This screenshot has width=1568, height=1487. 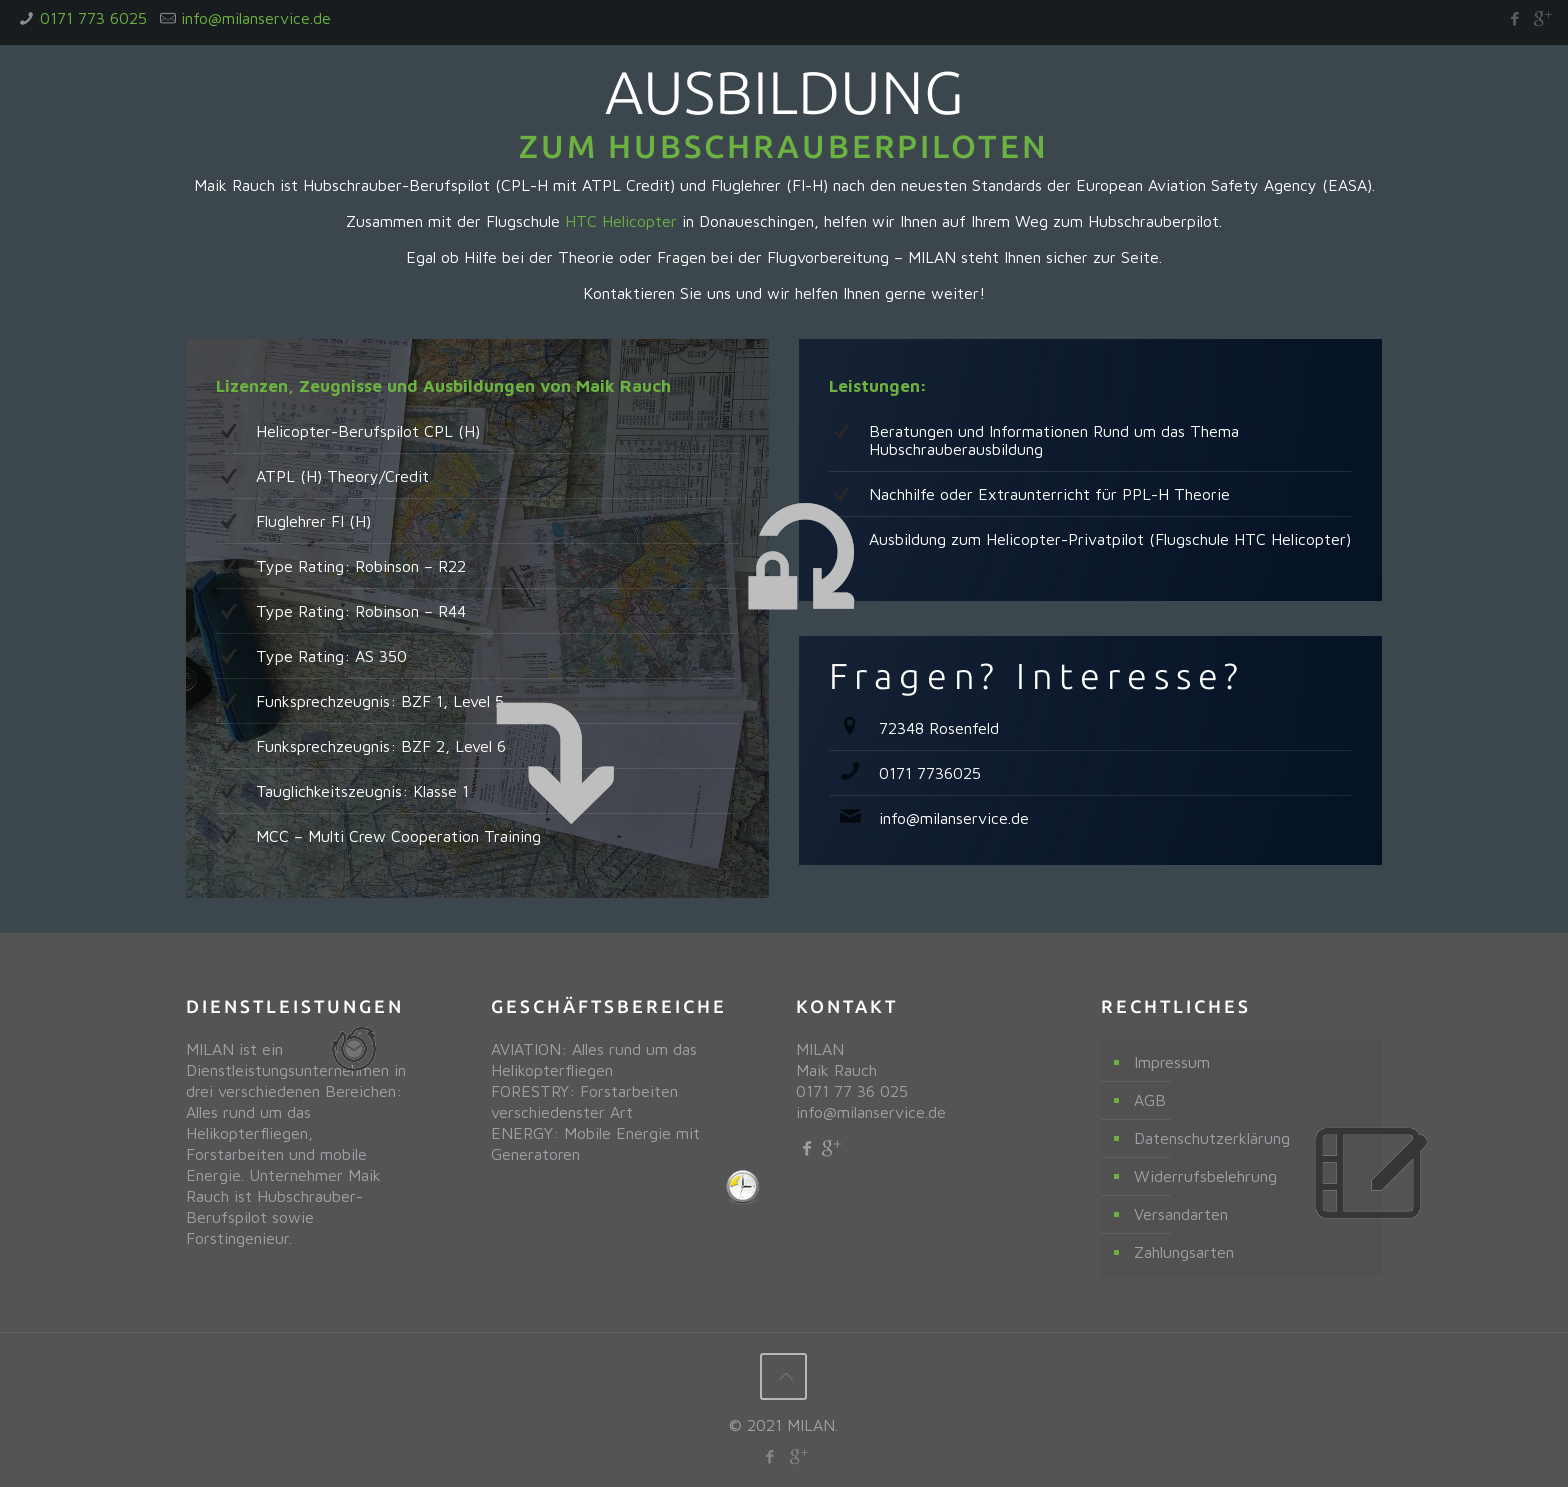 What do you see at coordinates (354, 1049) in the screenshot?
I see `open thunderbird email client` at bounding box center [354, 1049].